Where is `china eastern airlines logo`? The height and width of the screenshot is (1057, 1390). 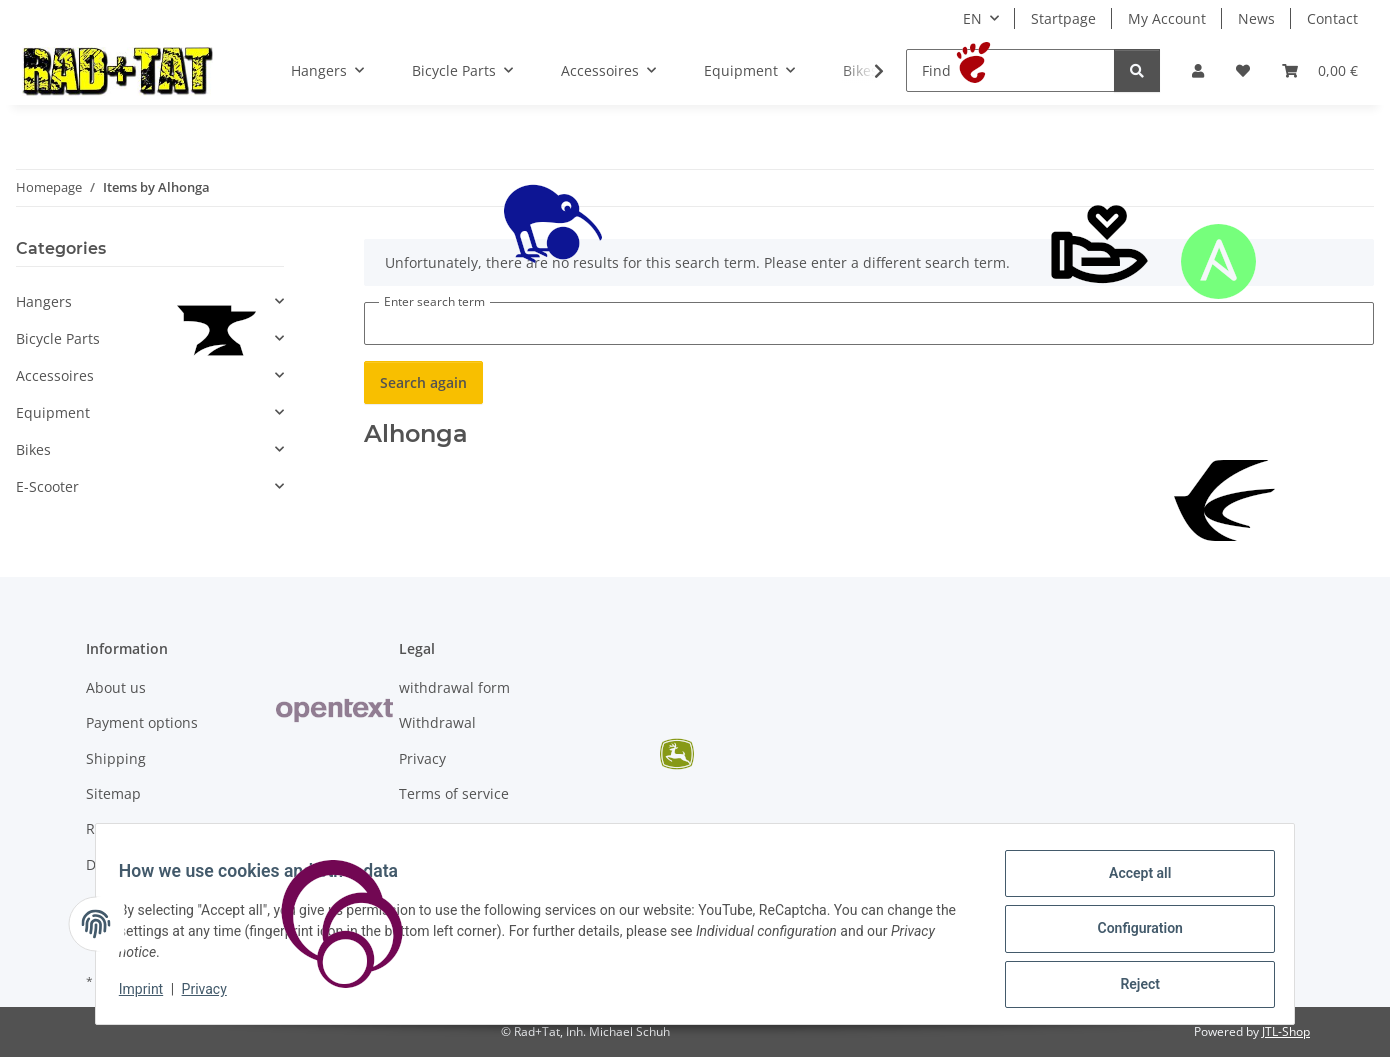 china eastern airlines logo is located at coordinates (1224, 500).